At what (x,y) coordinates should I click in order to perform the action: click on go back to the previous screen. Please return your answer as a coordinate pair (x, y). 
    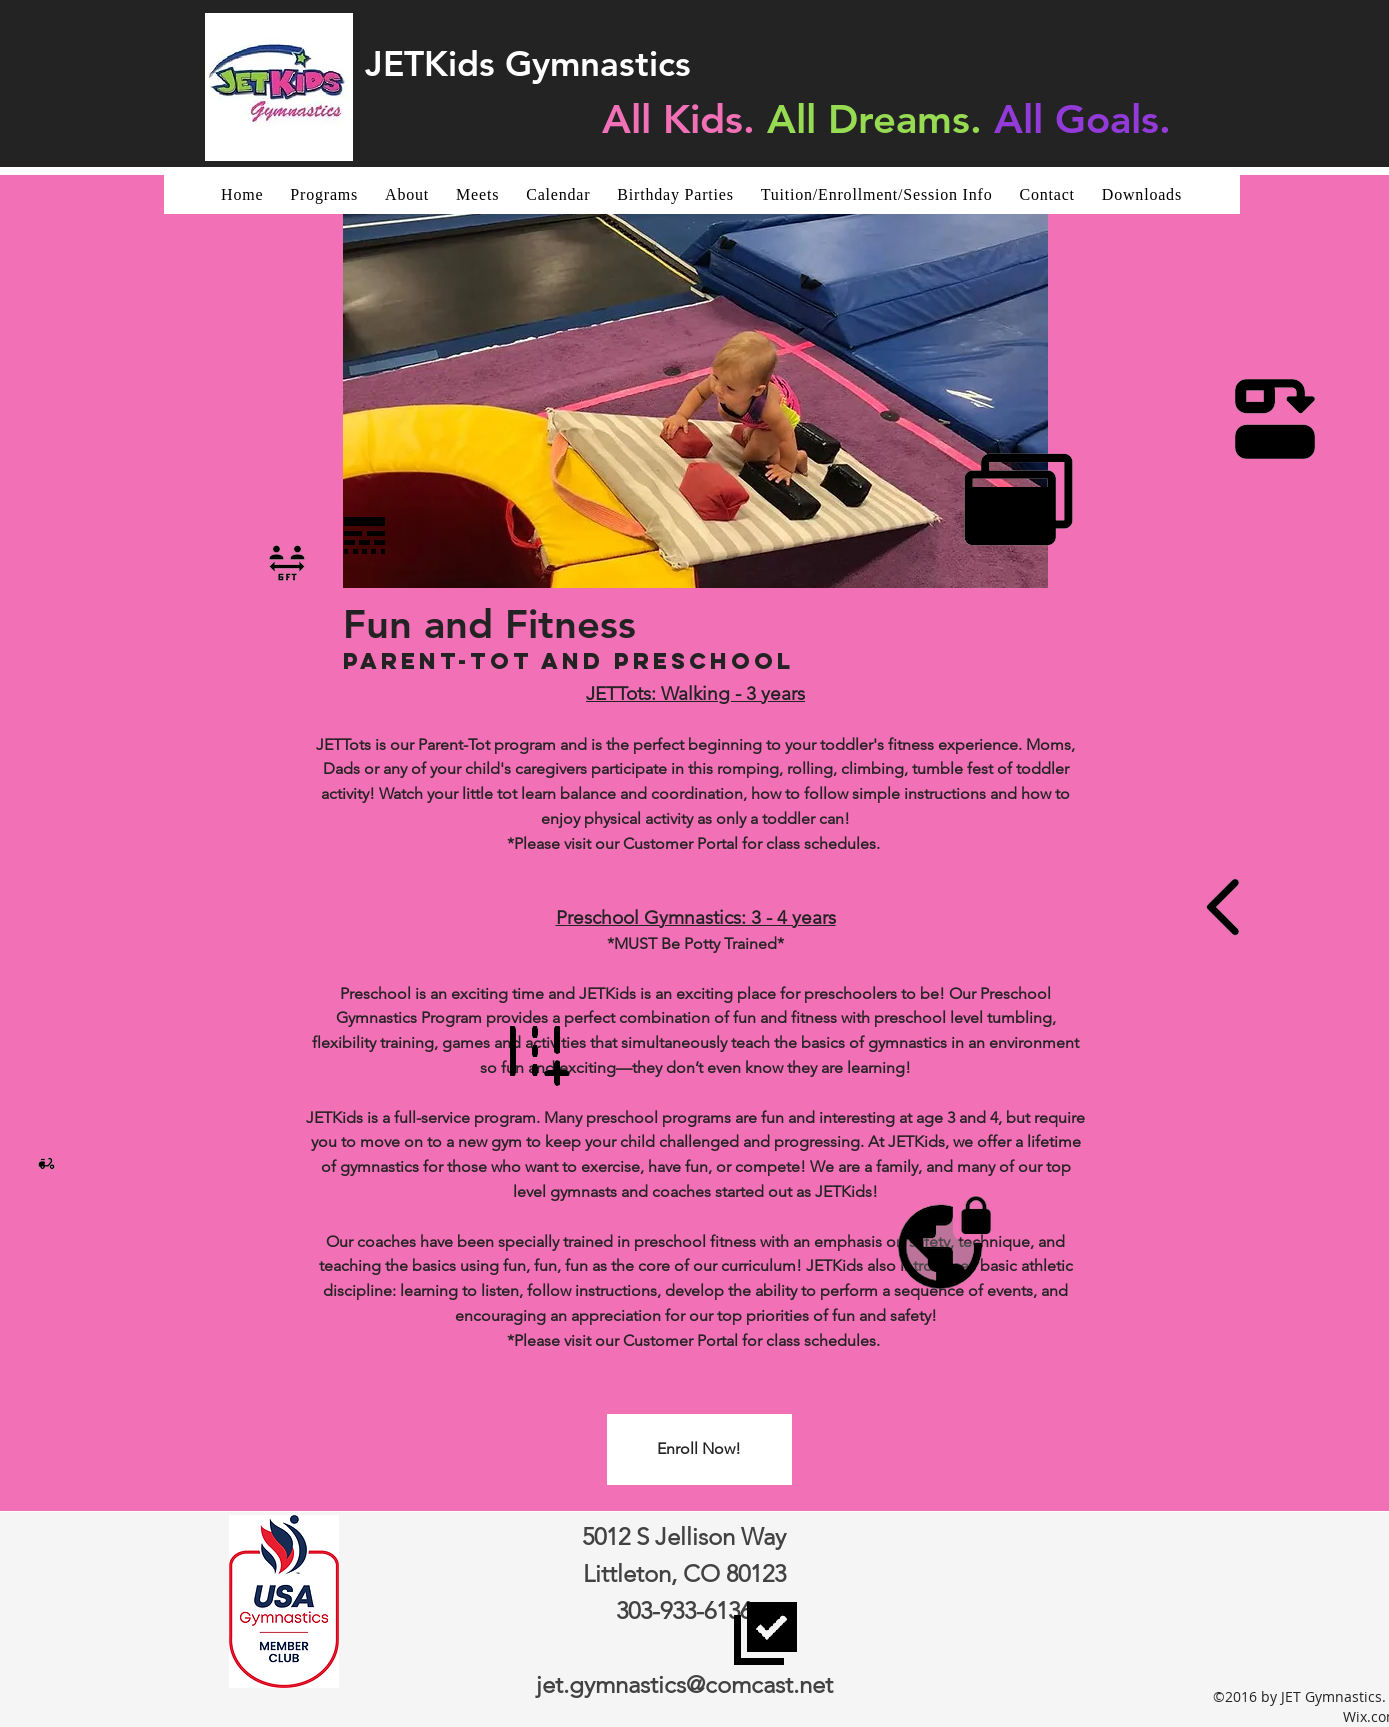
    Looking at the image, I should click on (1224, 907).